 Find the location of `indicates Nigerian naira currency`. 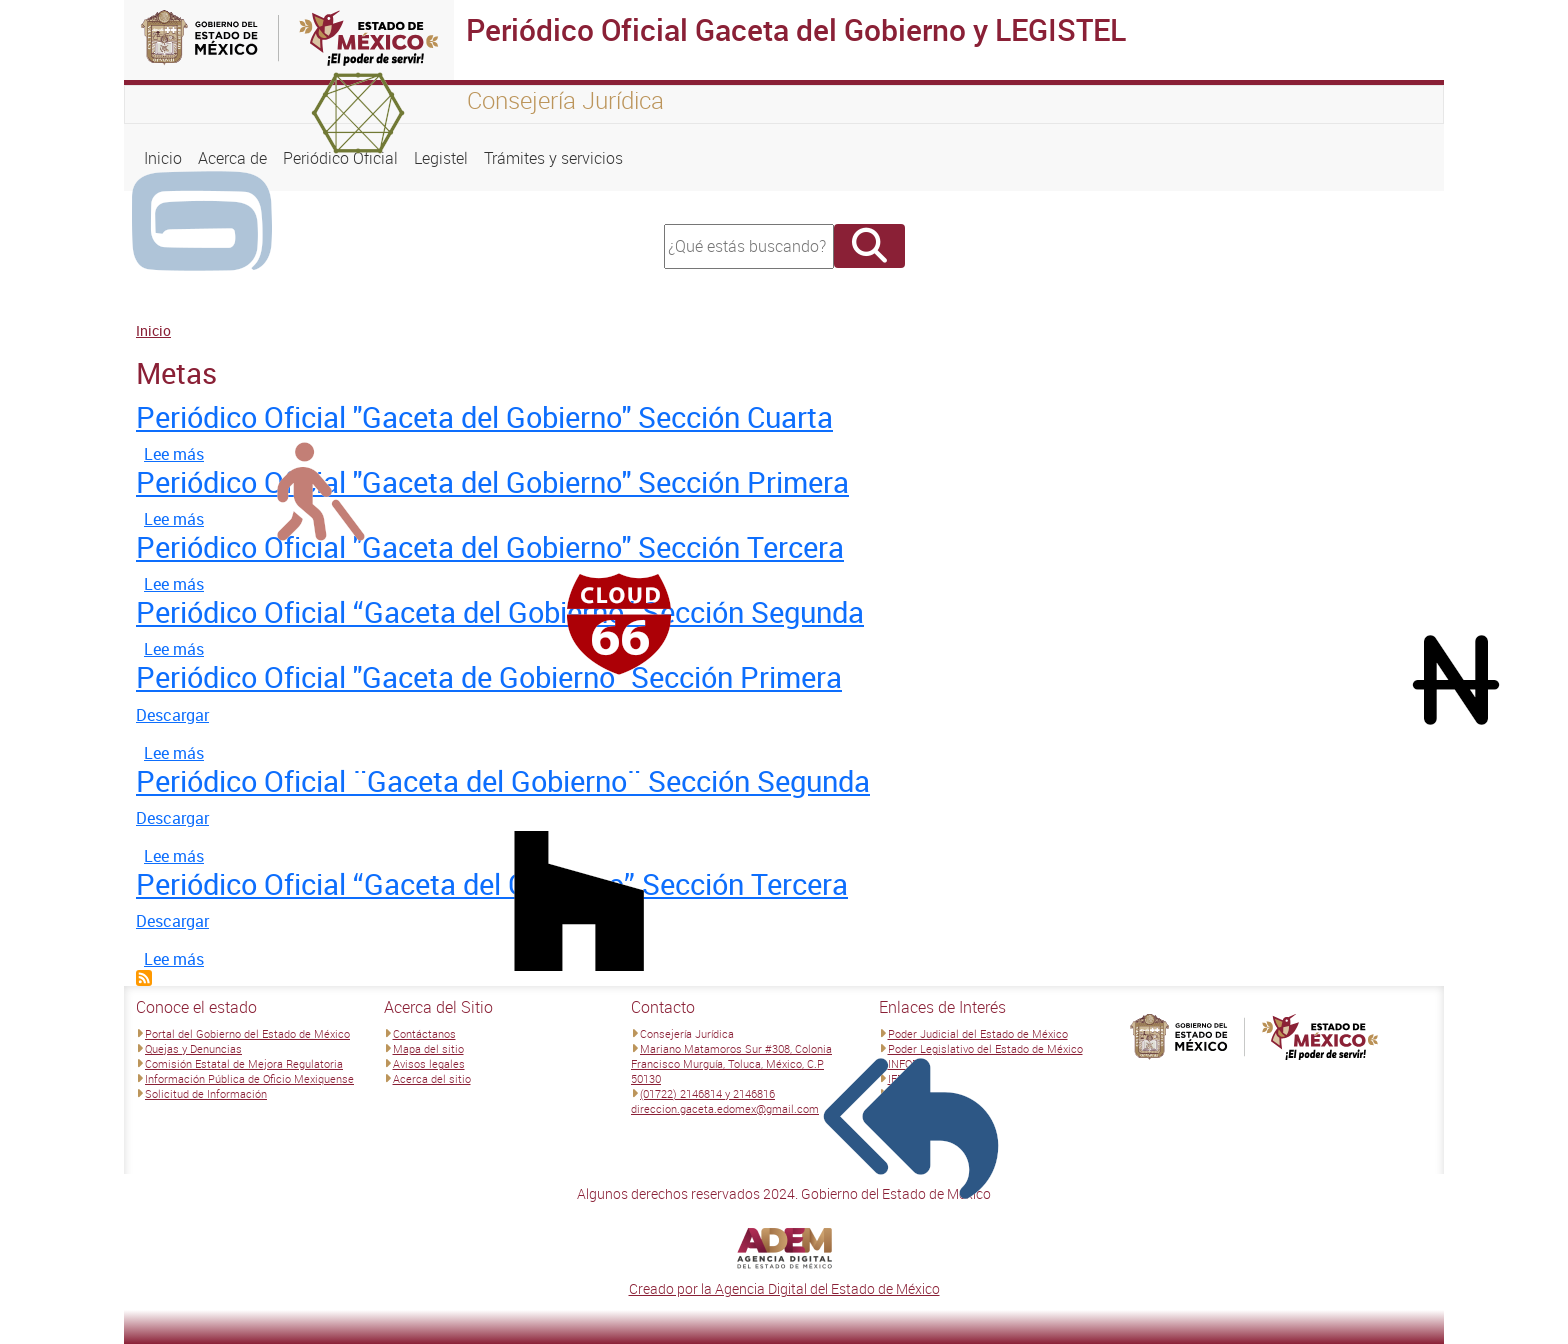

indicates Nigerian naira currency is located at coordinates (1456, 680).